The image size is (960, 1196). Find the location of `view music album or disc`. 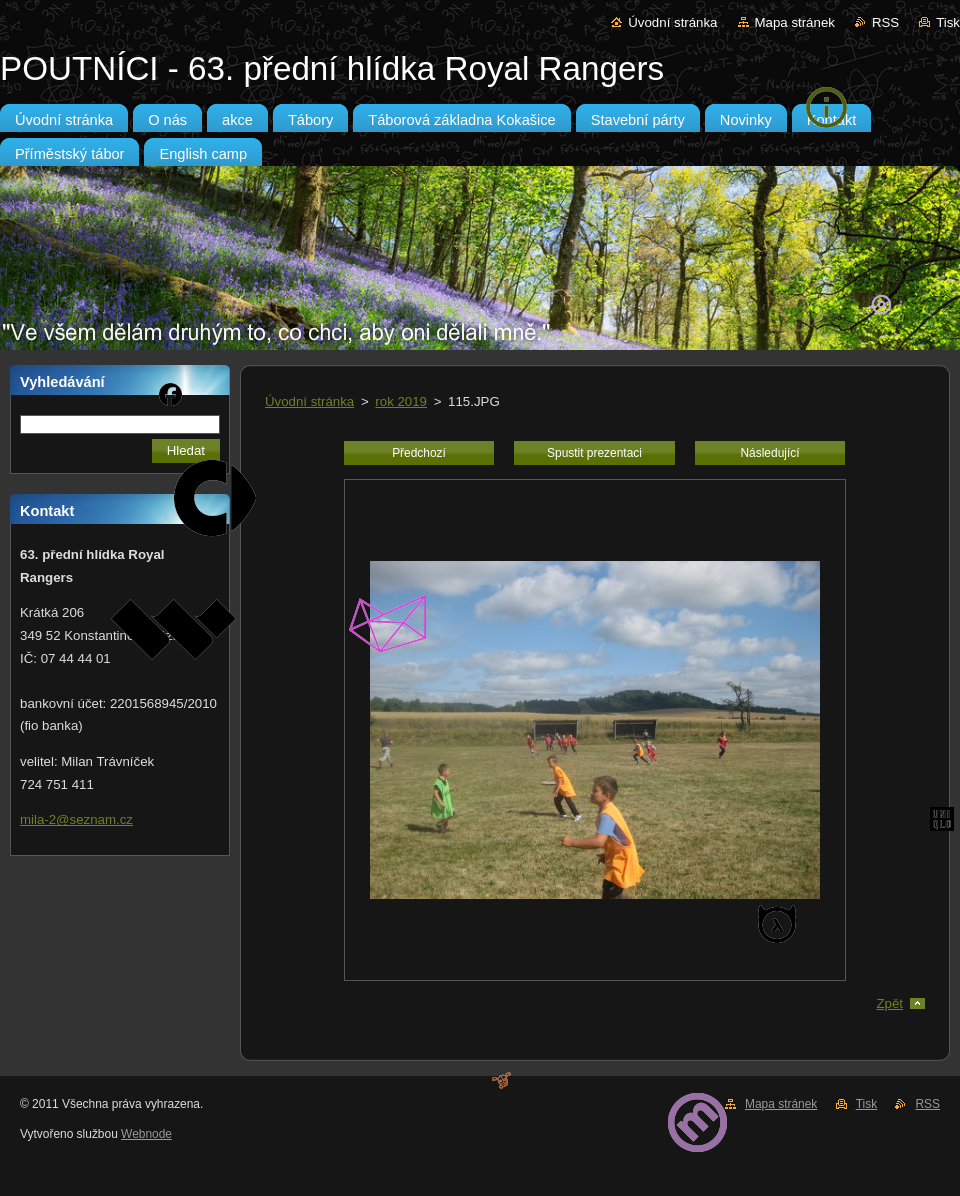

view music album or disc is located at coordinates (881, 304).